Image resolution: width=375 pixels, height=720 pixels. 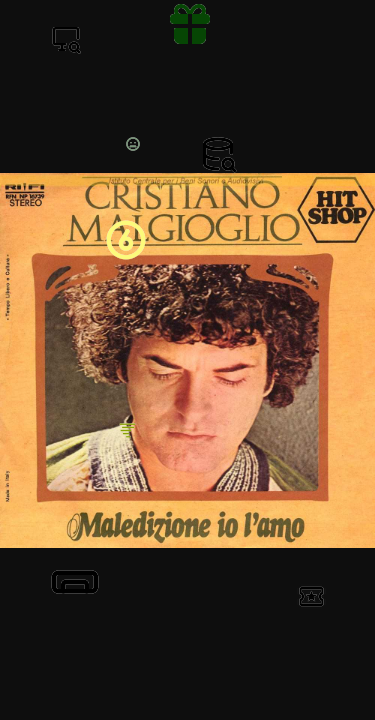 What do you see at coordinates (66, 39) in the screenshot?
I see `search files on desktop computer` at bounding box center [66, 39].